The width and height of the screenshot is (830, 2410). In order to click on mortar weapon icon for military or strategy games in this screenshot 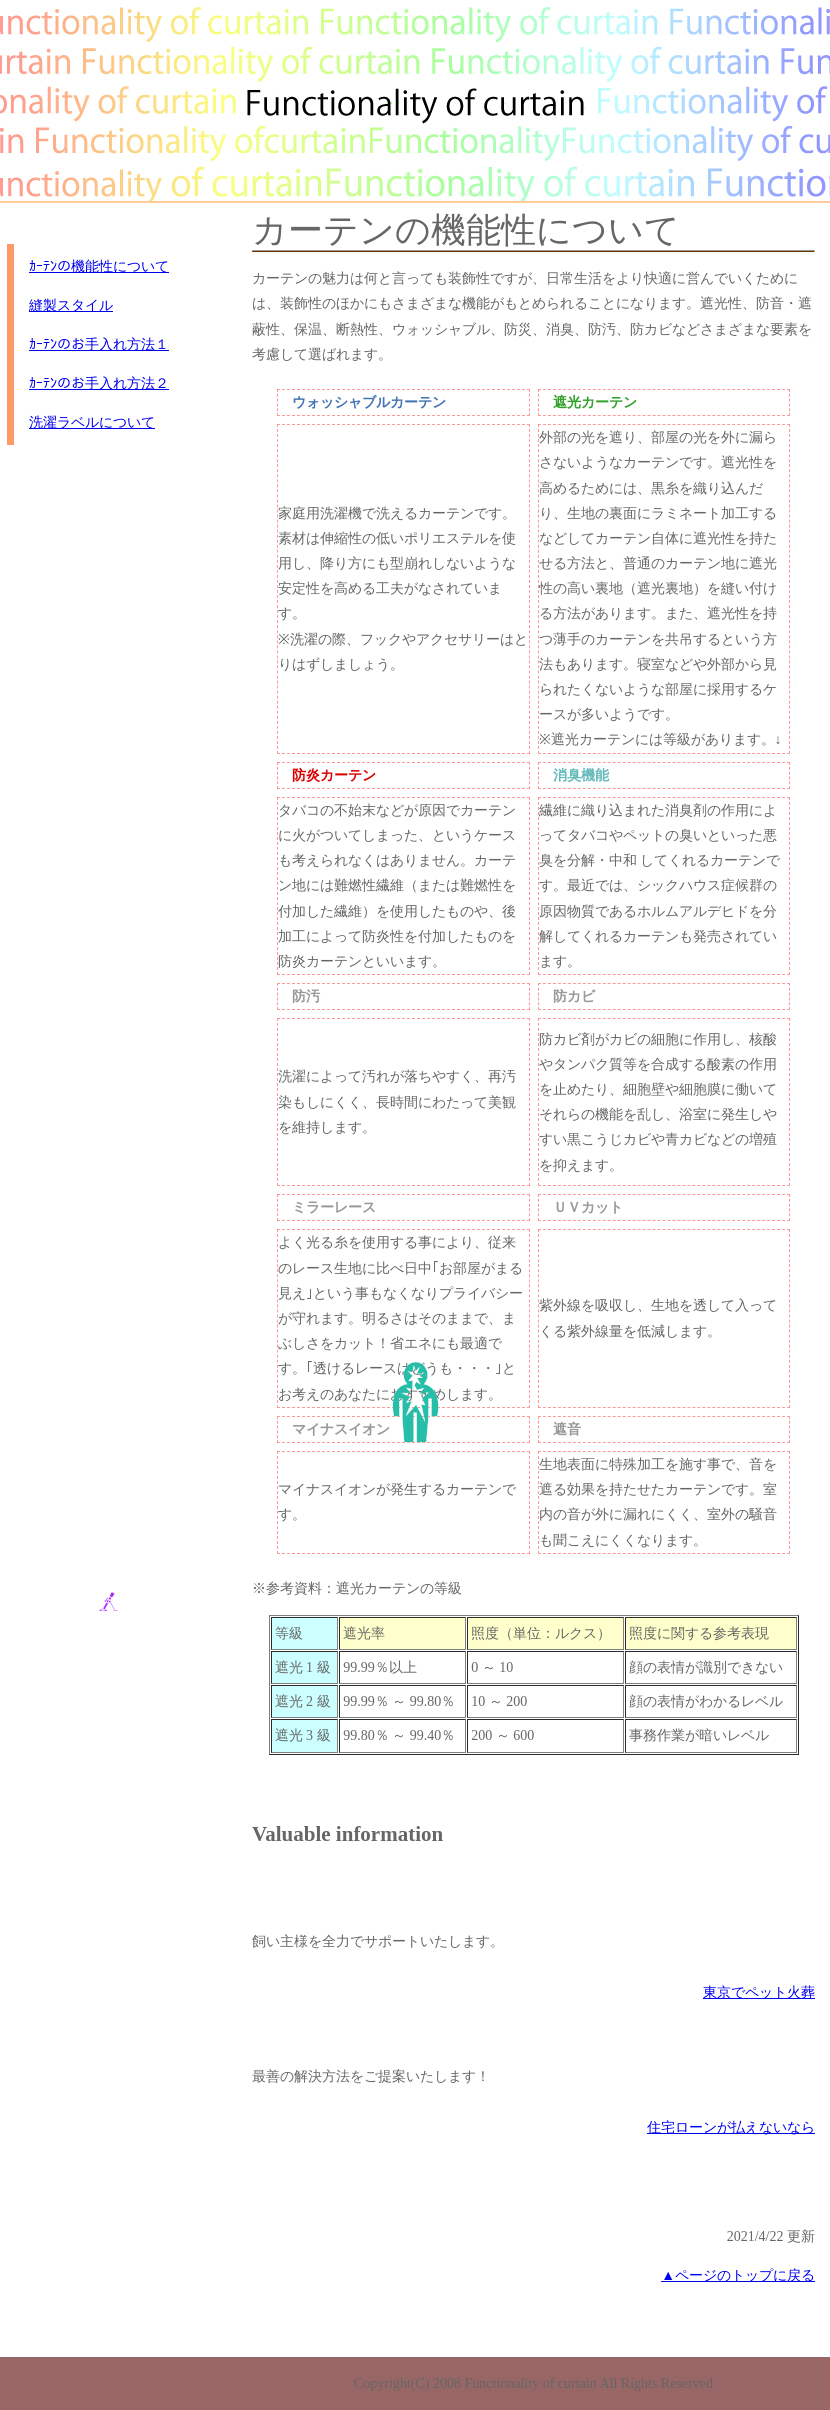, I will do `click(108, 1601)`.